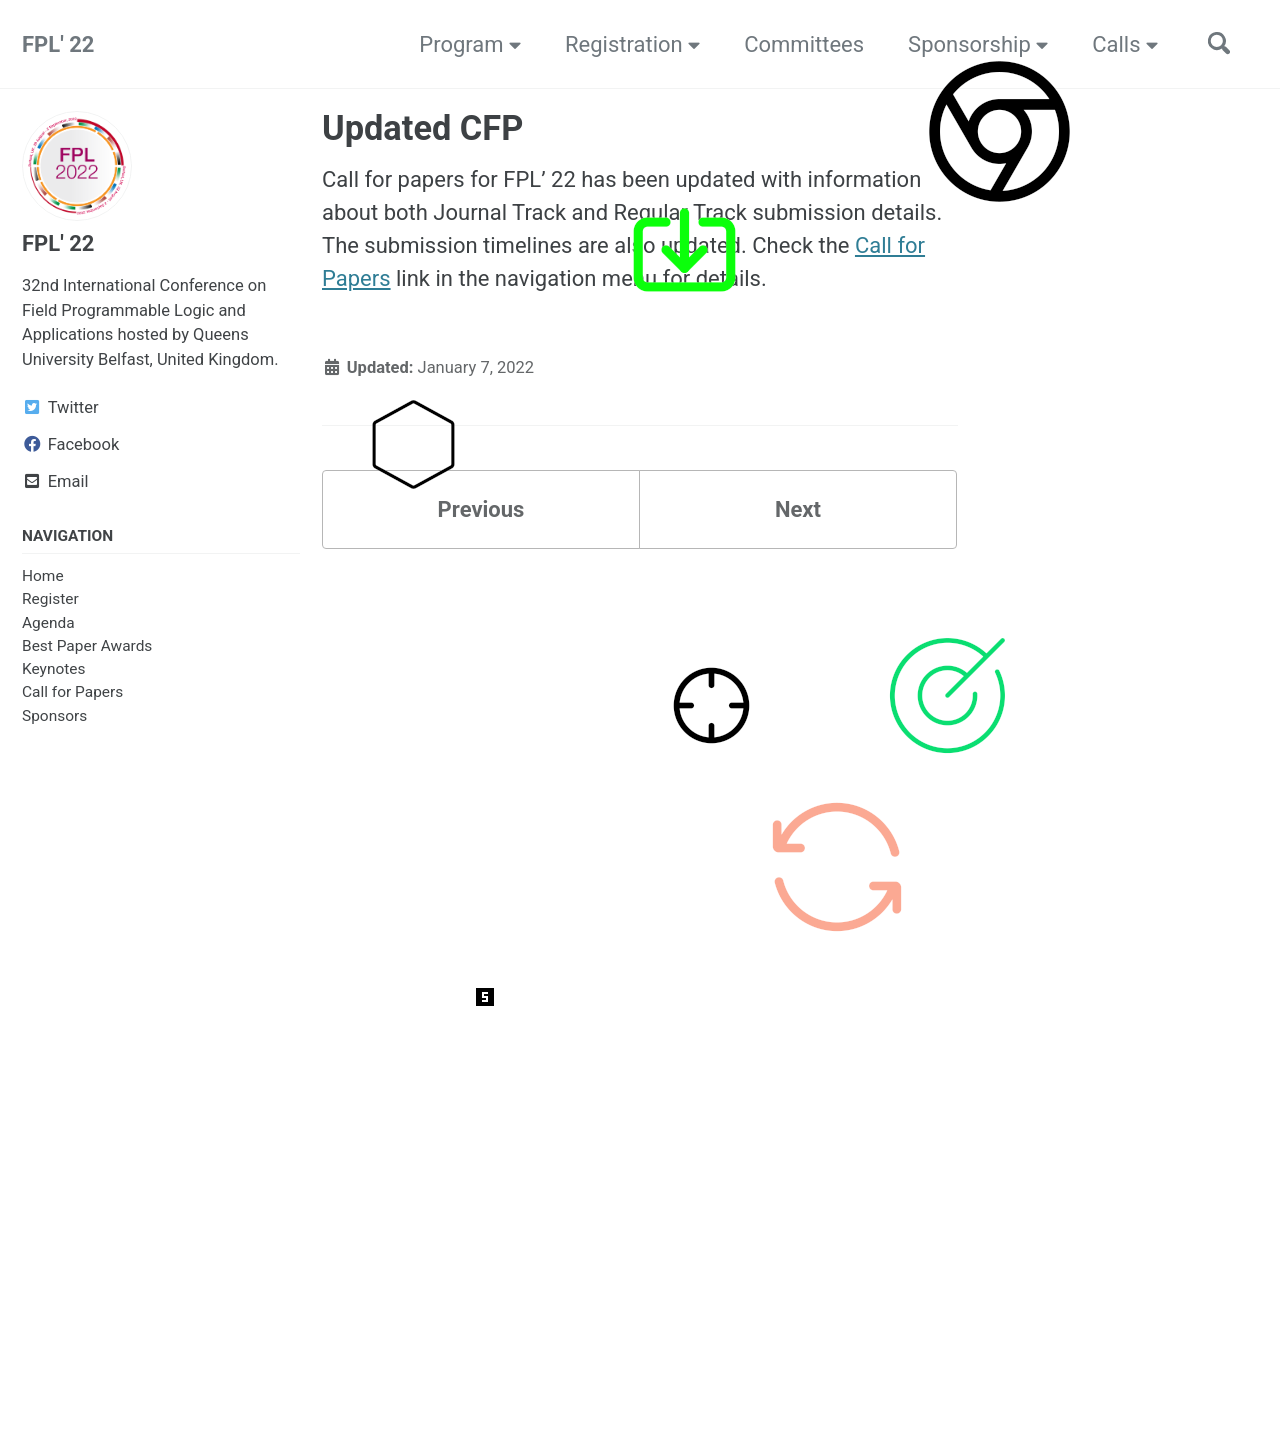 This screenshot has height=1440, width=1280. Describe the element at coordinates (684, 254) in the screenshot. I see `import a file or data into the app` at that location.